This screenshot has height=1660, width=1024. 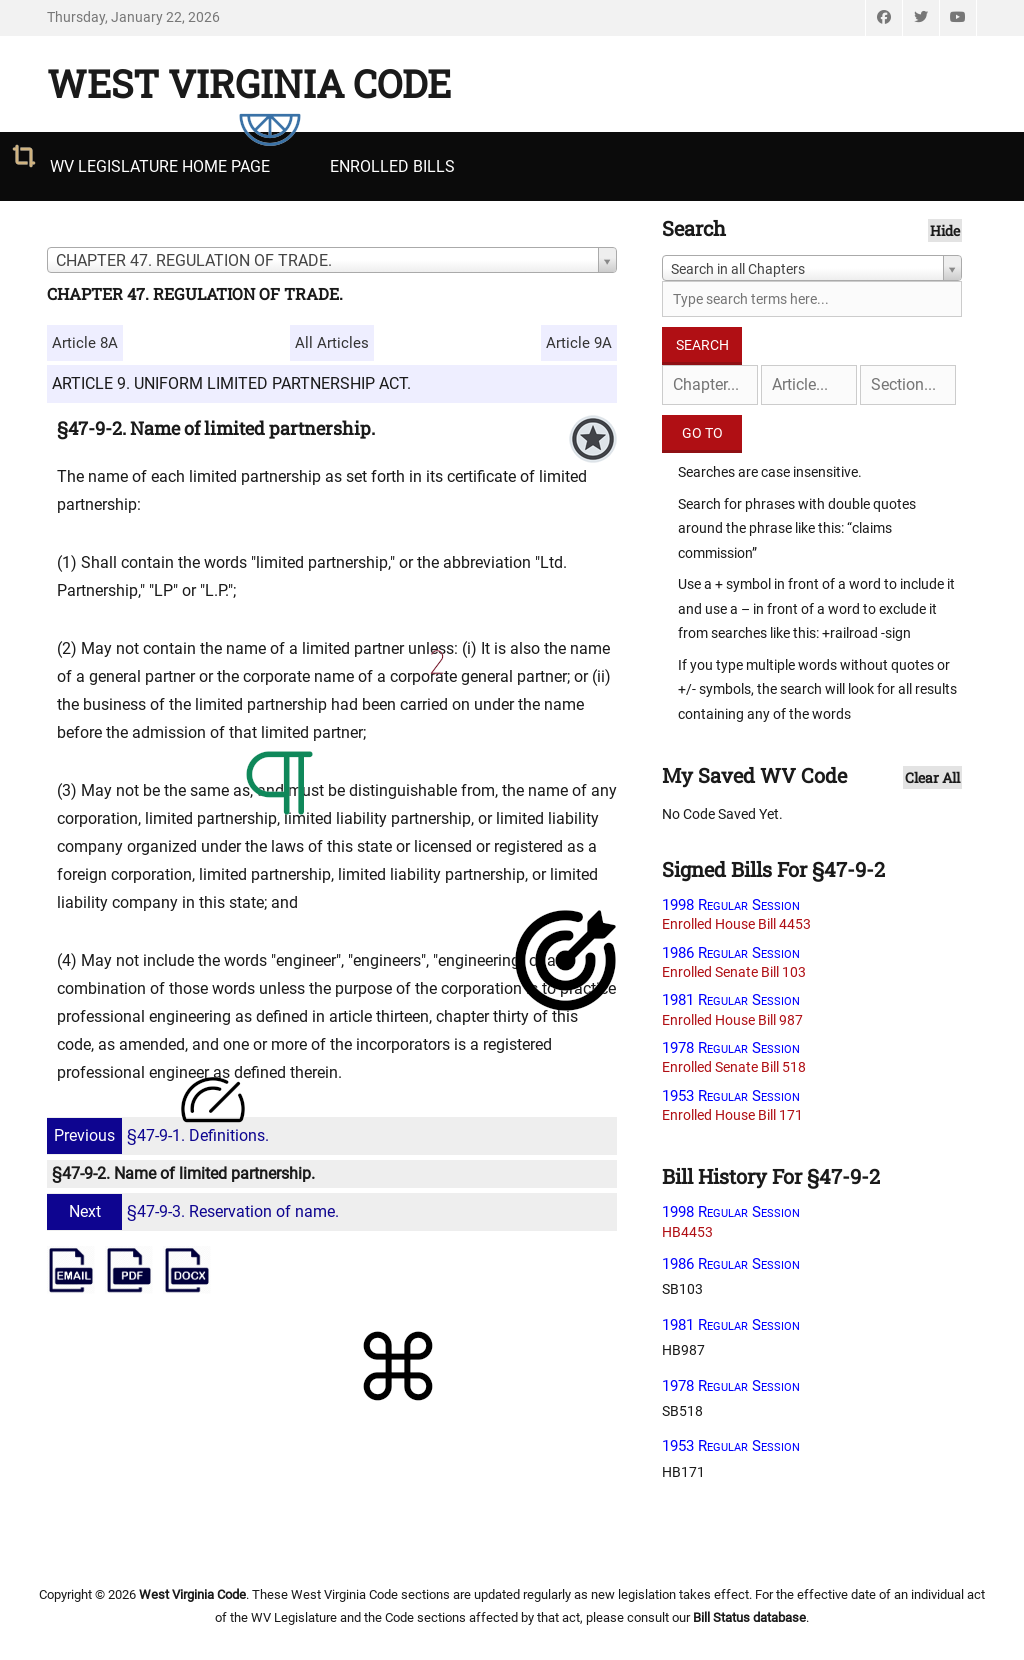 I want to click on format text as a paragraph, so click(x=281, y=783).